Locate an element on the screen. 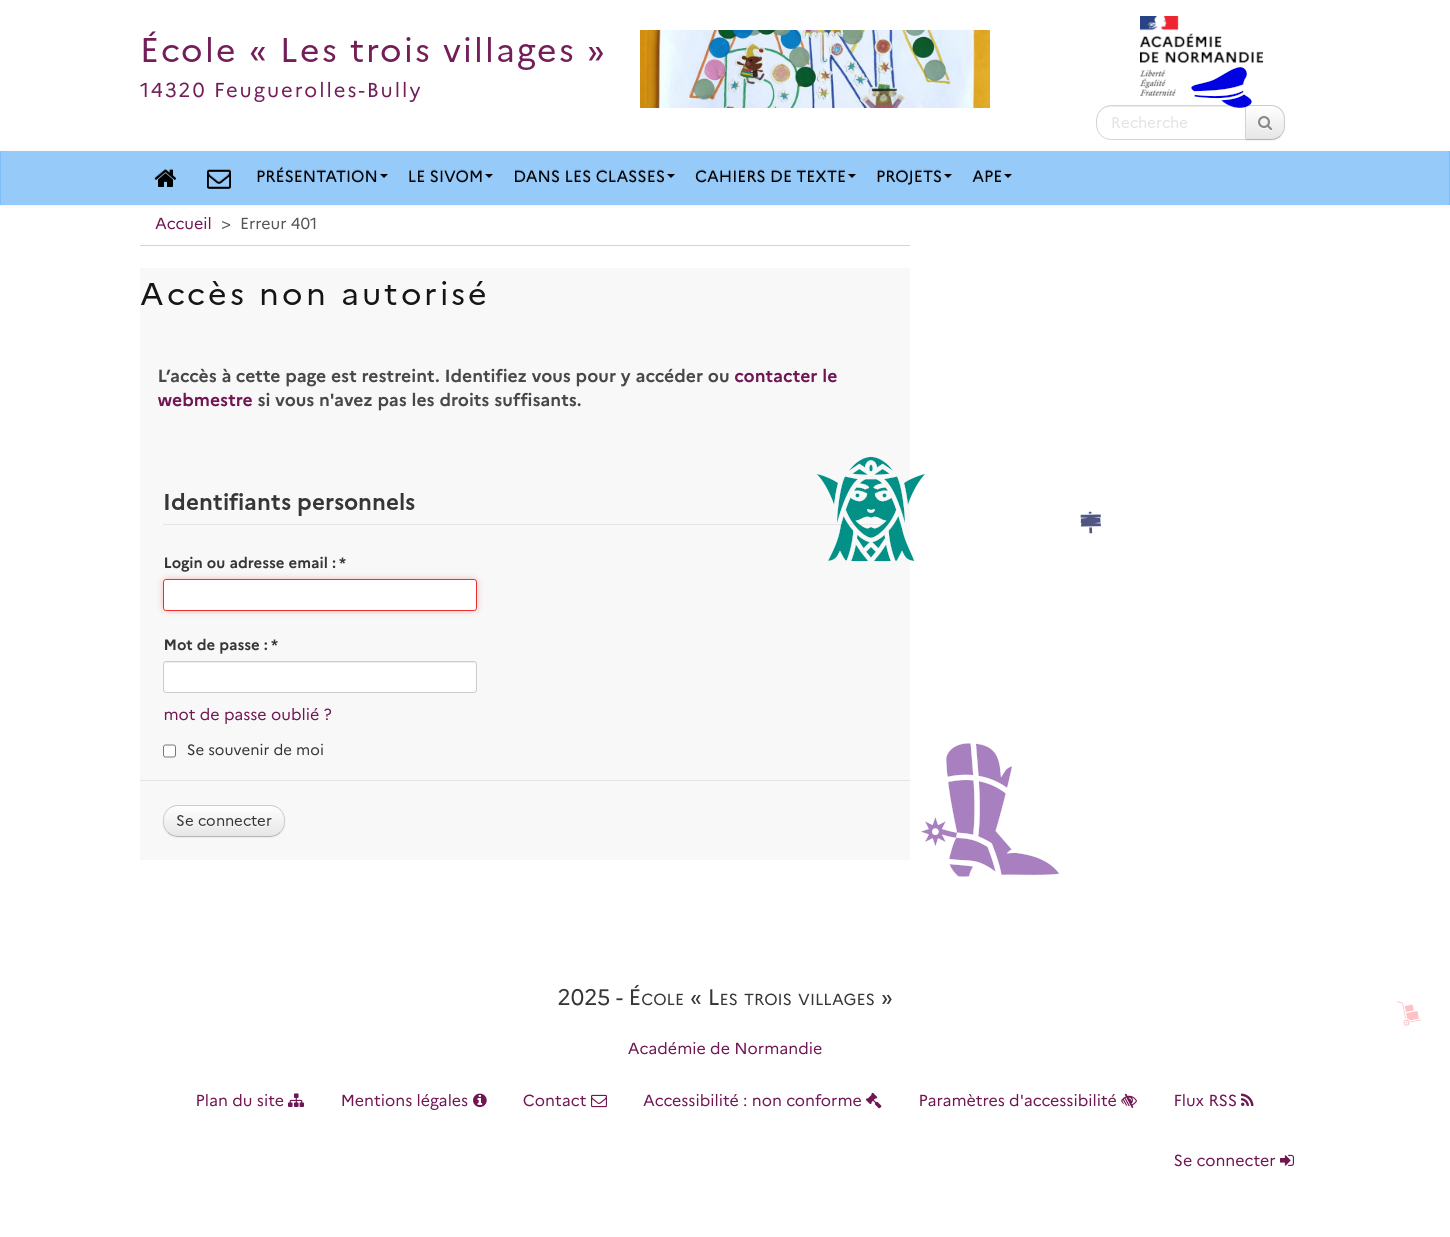 Image resolution: width=1450 pixels, height=1237 pixels. view in-game signpost or hint is located at coordinates (1091, 522).